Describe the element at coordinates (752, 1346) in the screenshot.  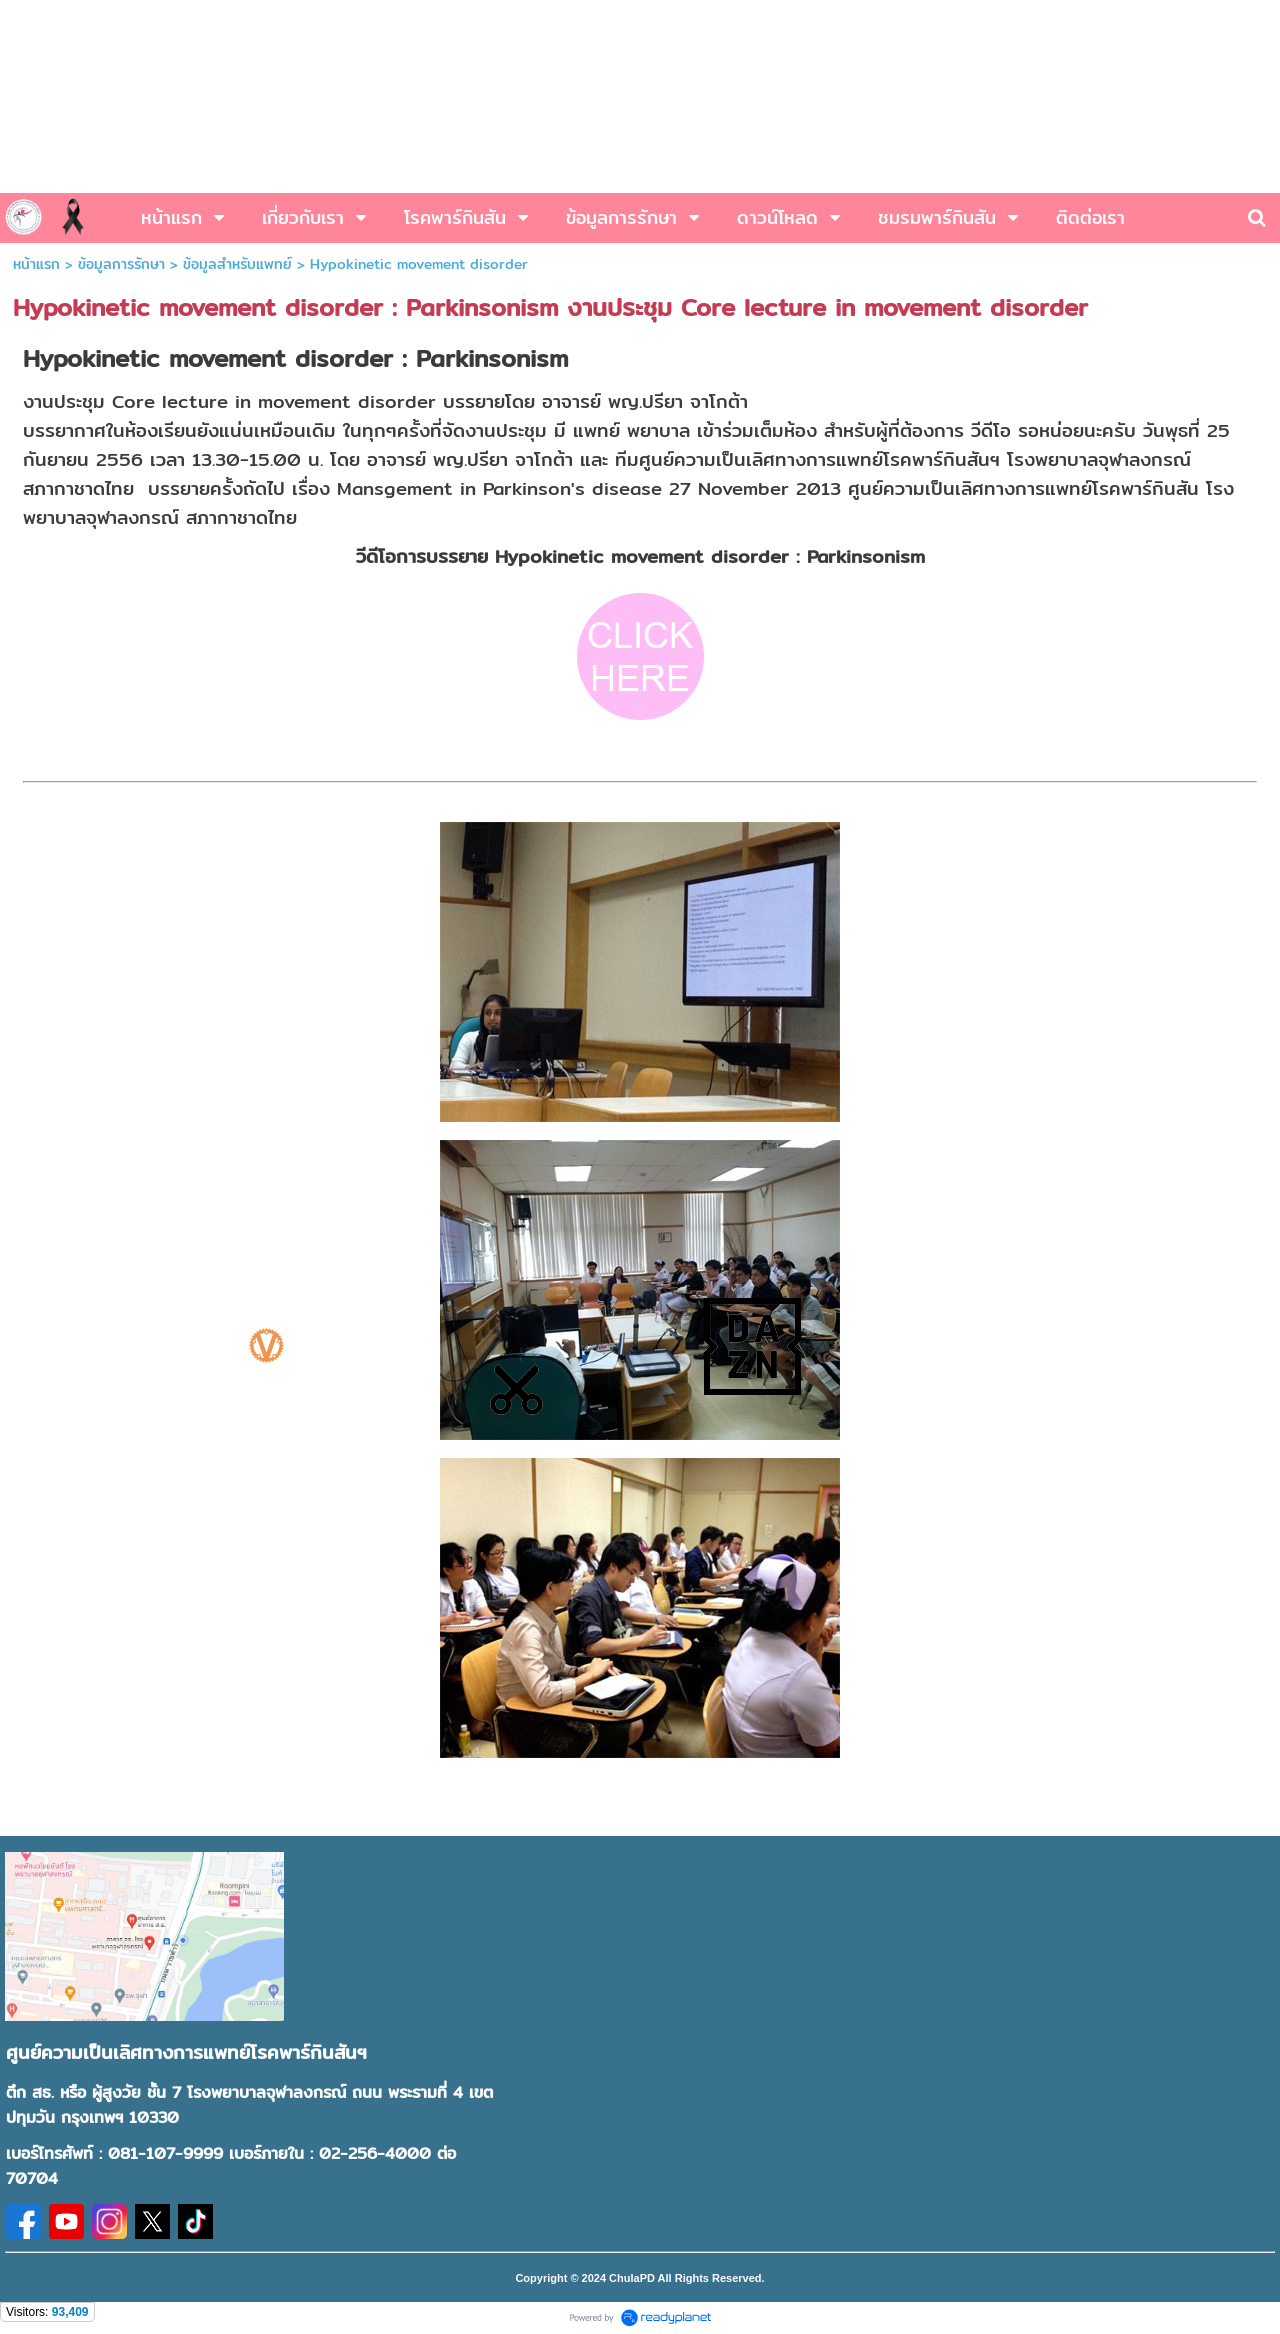
I see `open the DAZN sports streaming app` at that location.